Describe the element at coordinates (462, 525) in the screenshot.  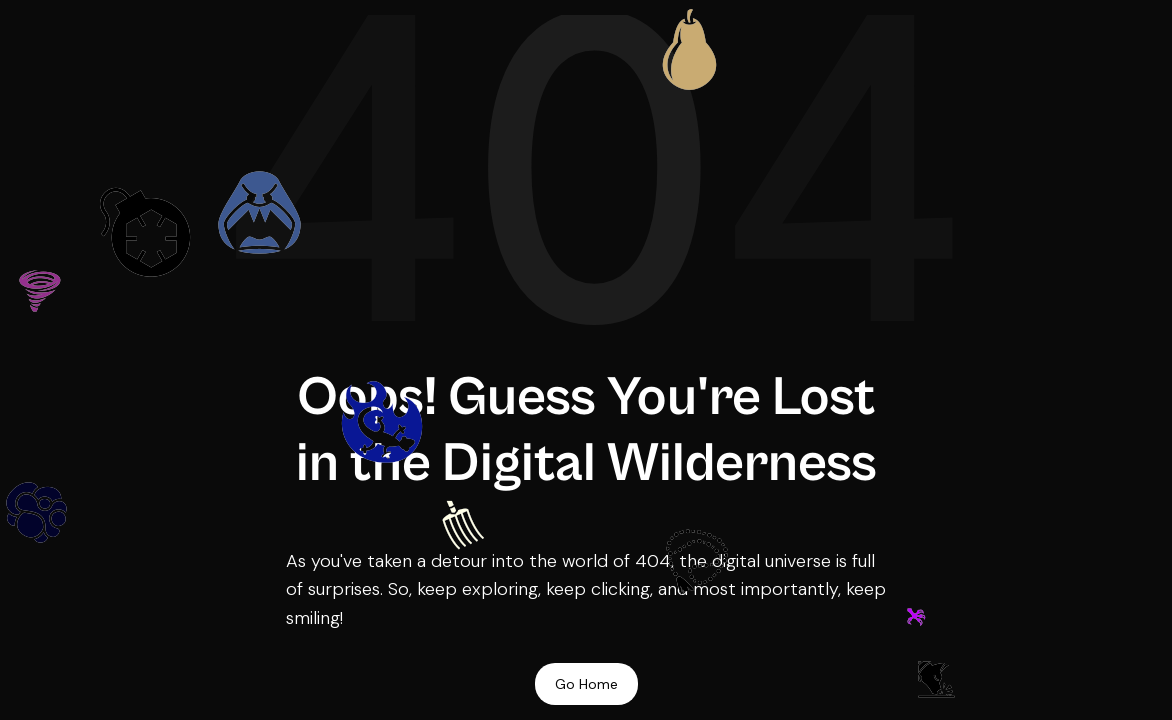
I see `farming or agriculture tool category` at that location.